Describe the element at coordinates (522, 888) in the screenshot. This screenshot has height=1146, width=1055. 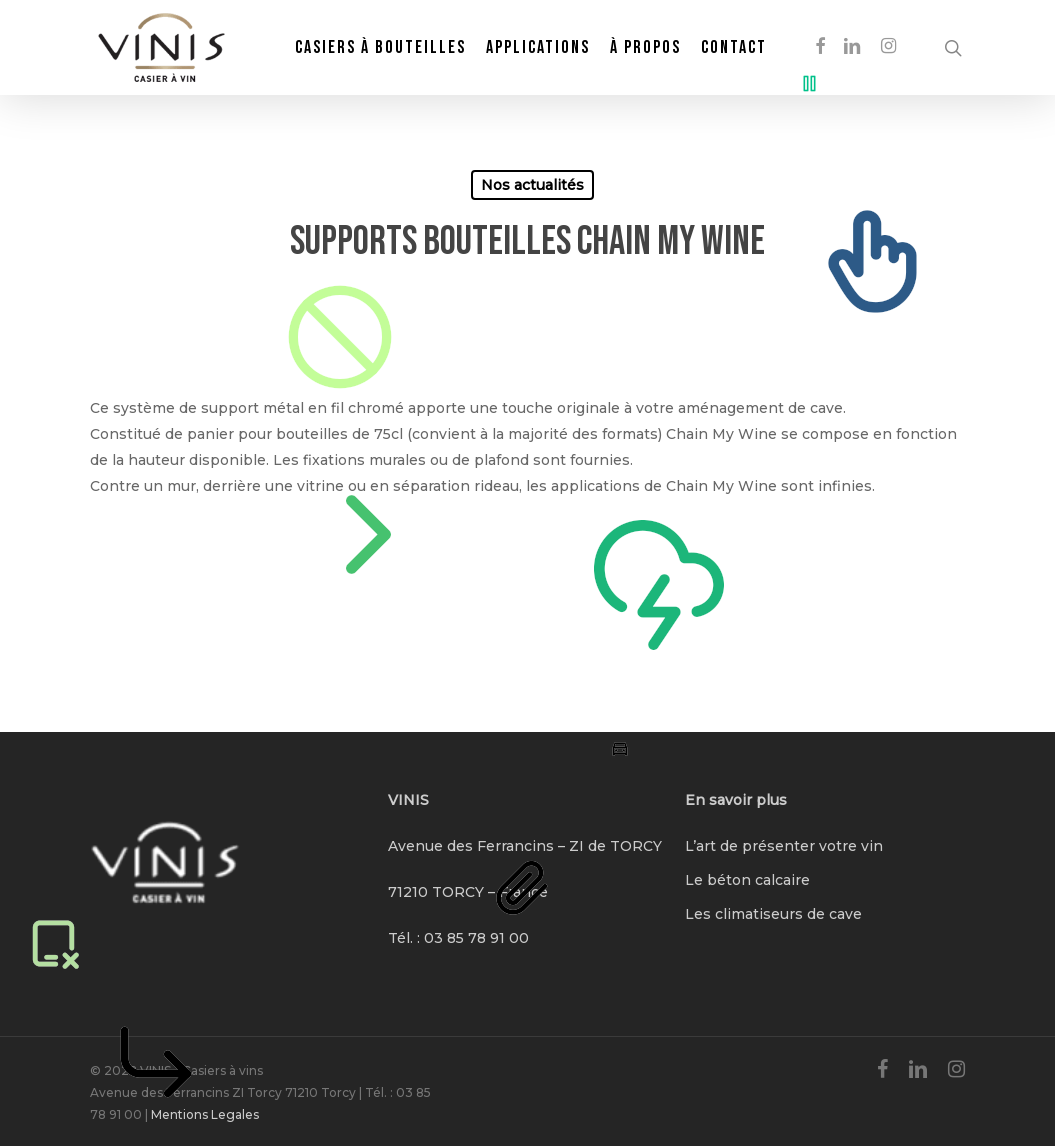
I see `attach a file to your message` at that location.